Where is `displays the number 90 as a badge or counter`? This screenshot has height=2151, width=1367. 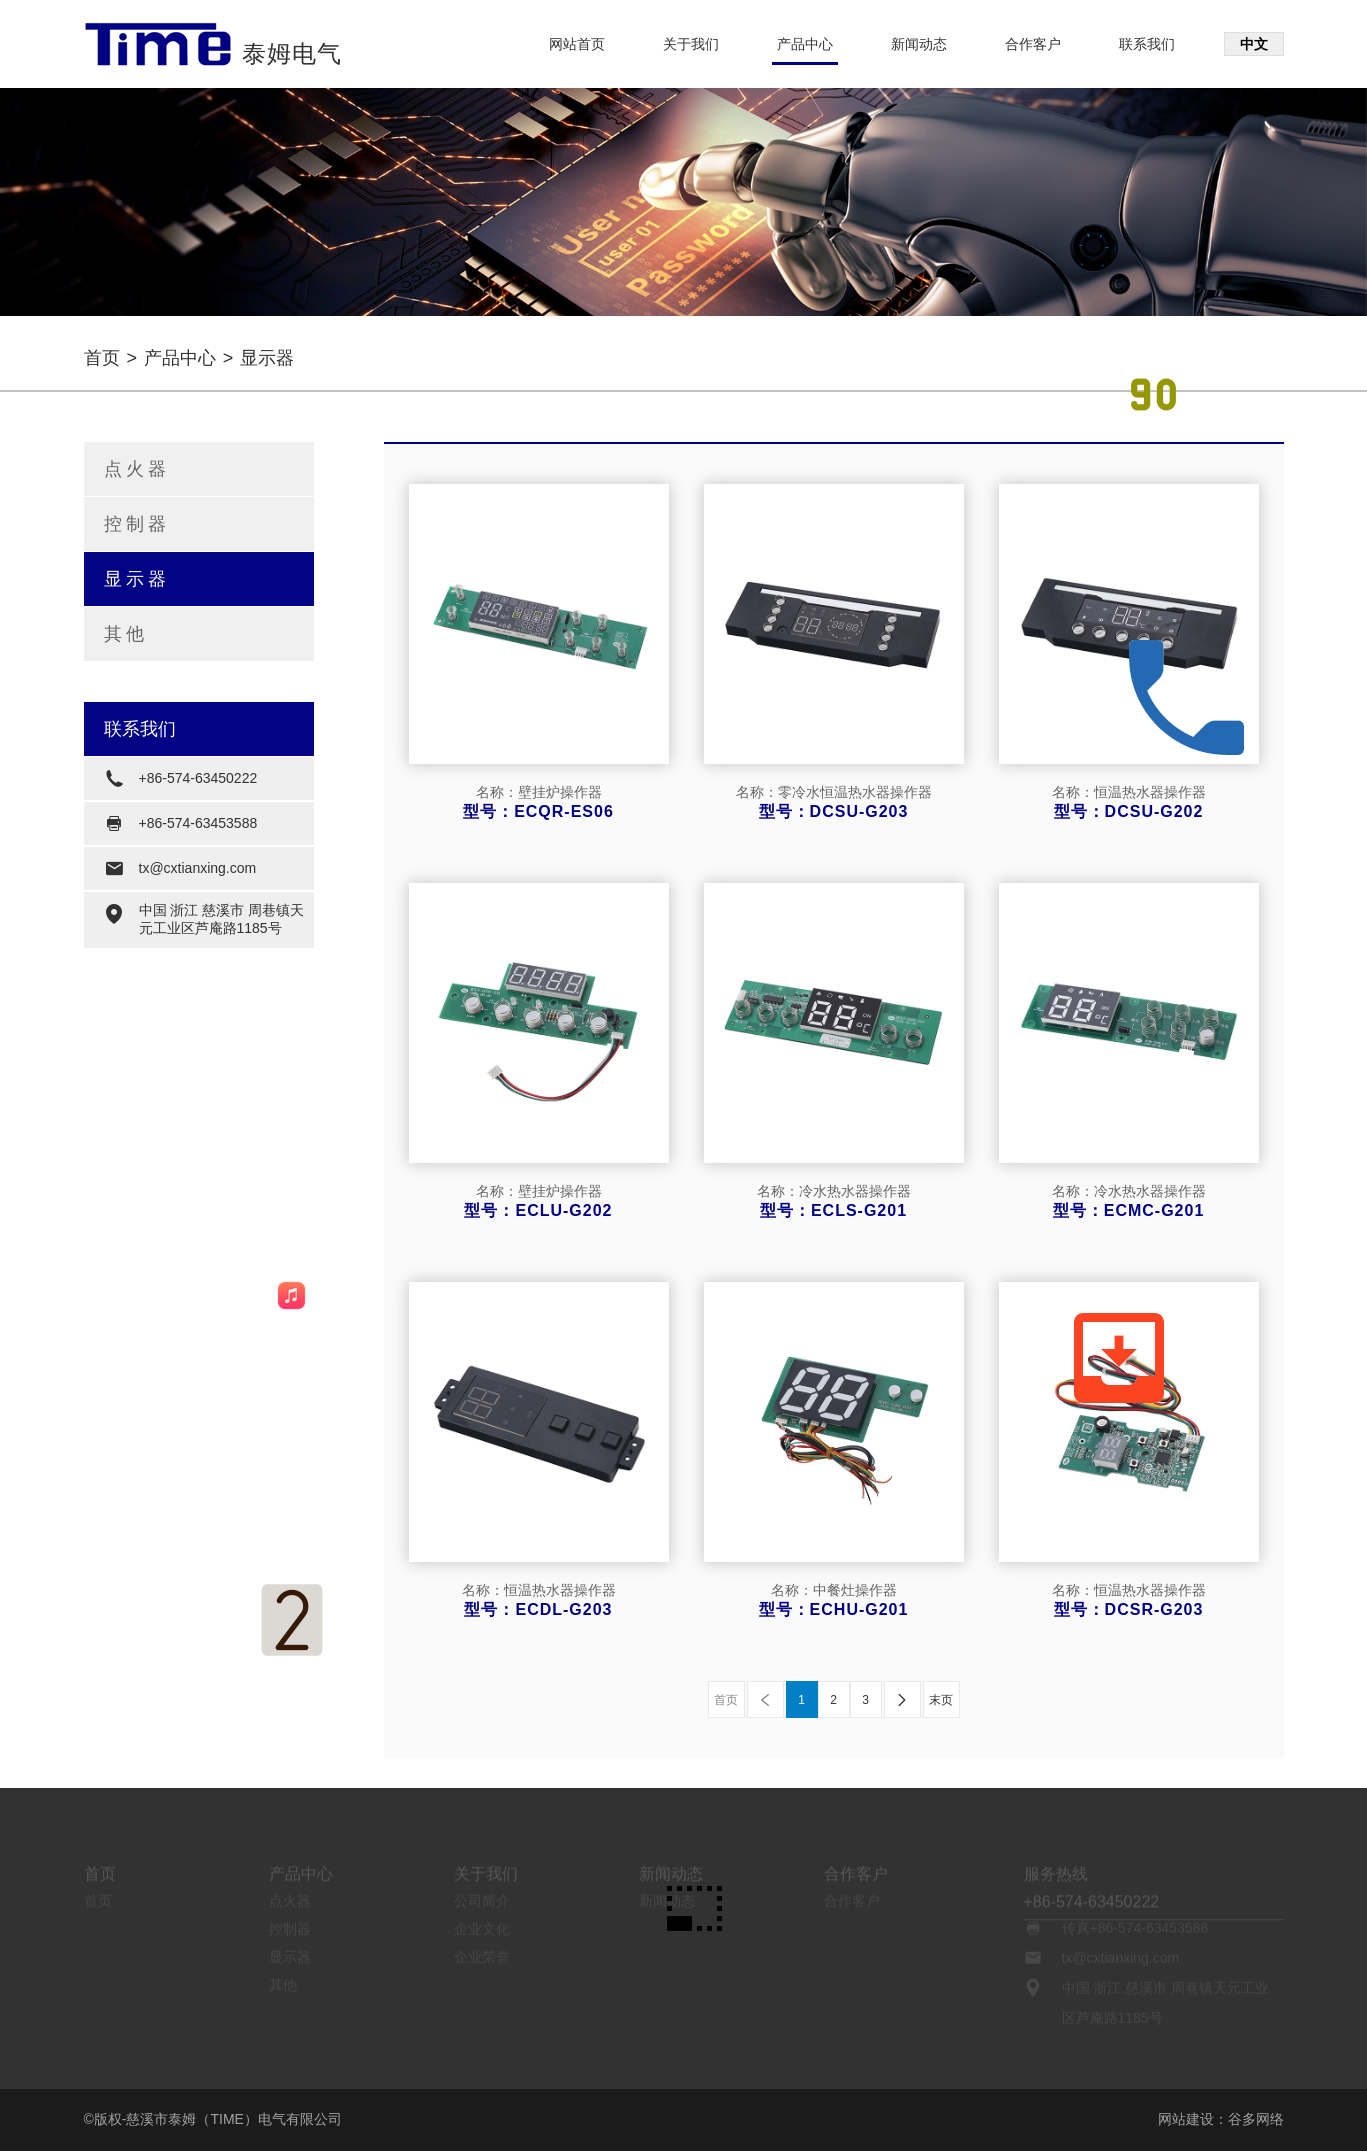
displays the number 90 as a badge or counter is located at coordinates (1153, 394).